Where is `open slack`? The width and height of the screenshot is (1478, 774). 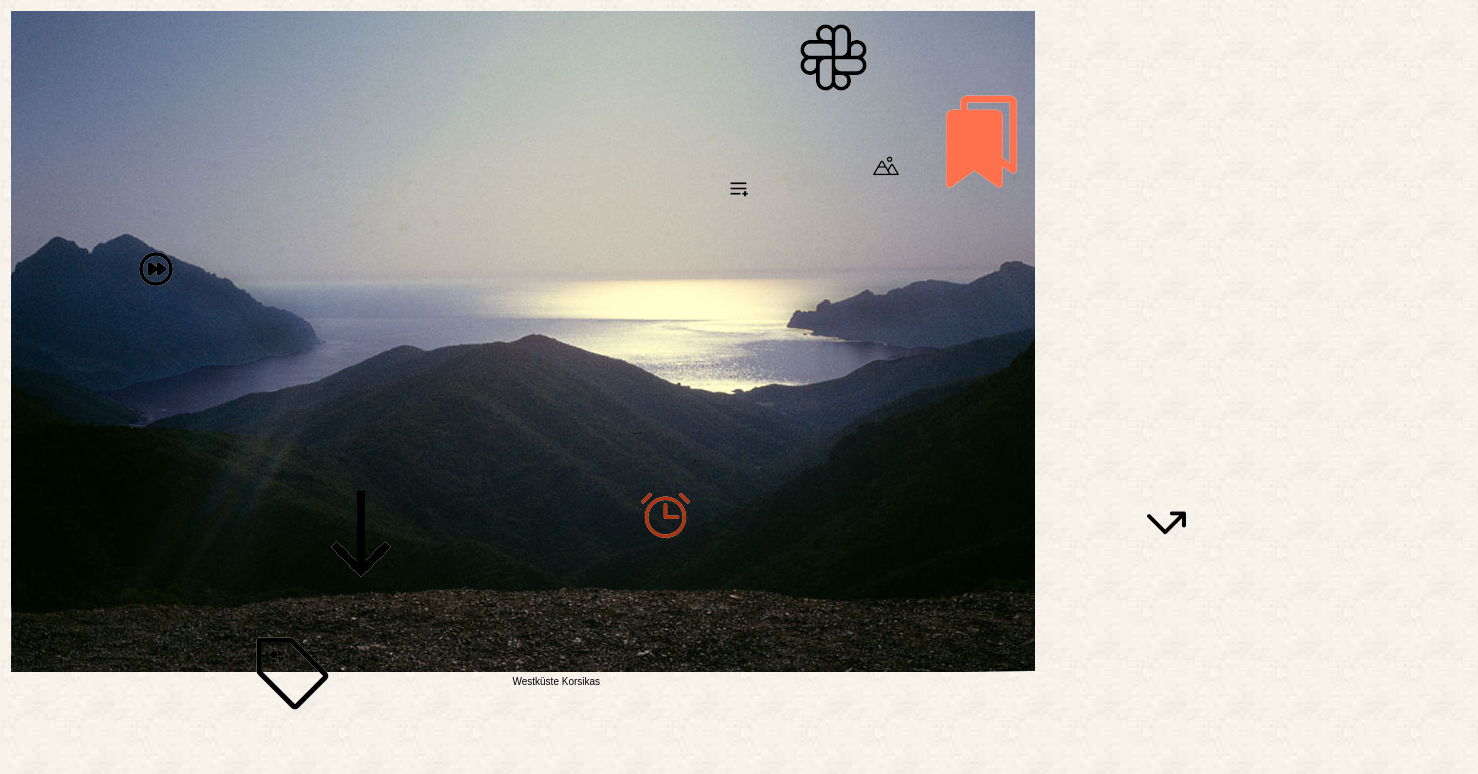 open slack is located at coordinates (833, 57).